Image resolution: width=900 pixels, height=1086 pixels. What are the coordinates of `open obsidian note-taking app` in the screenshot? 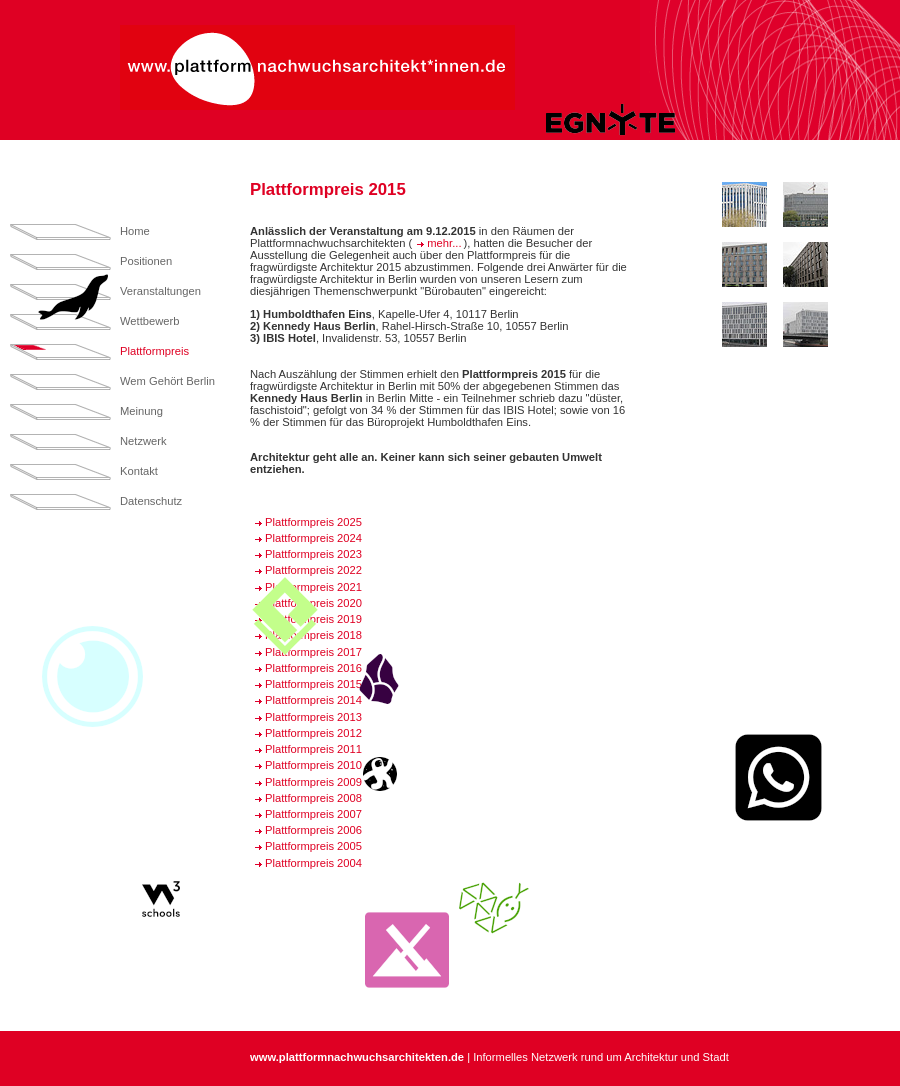 It's located at (379, 679).